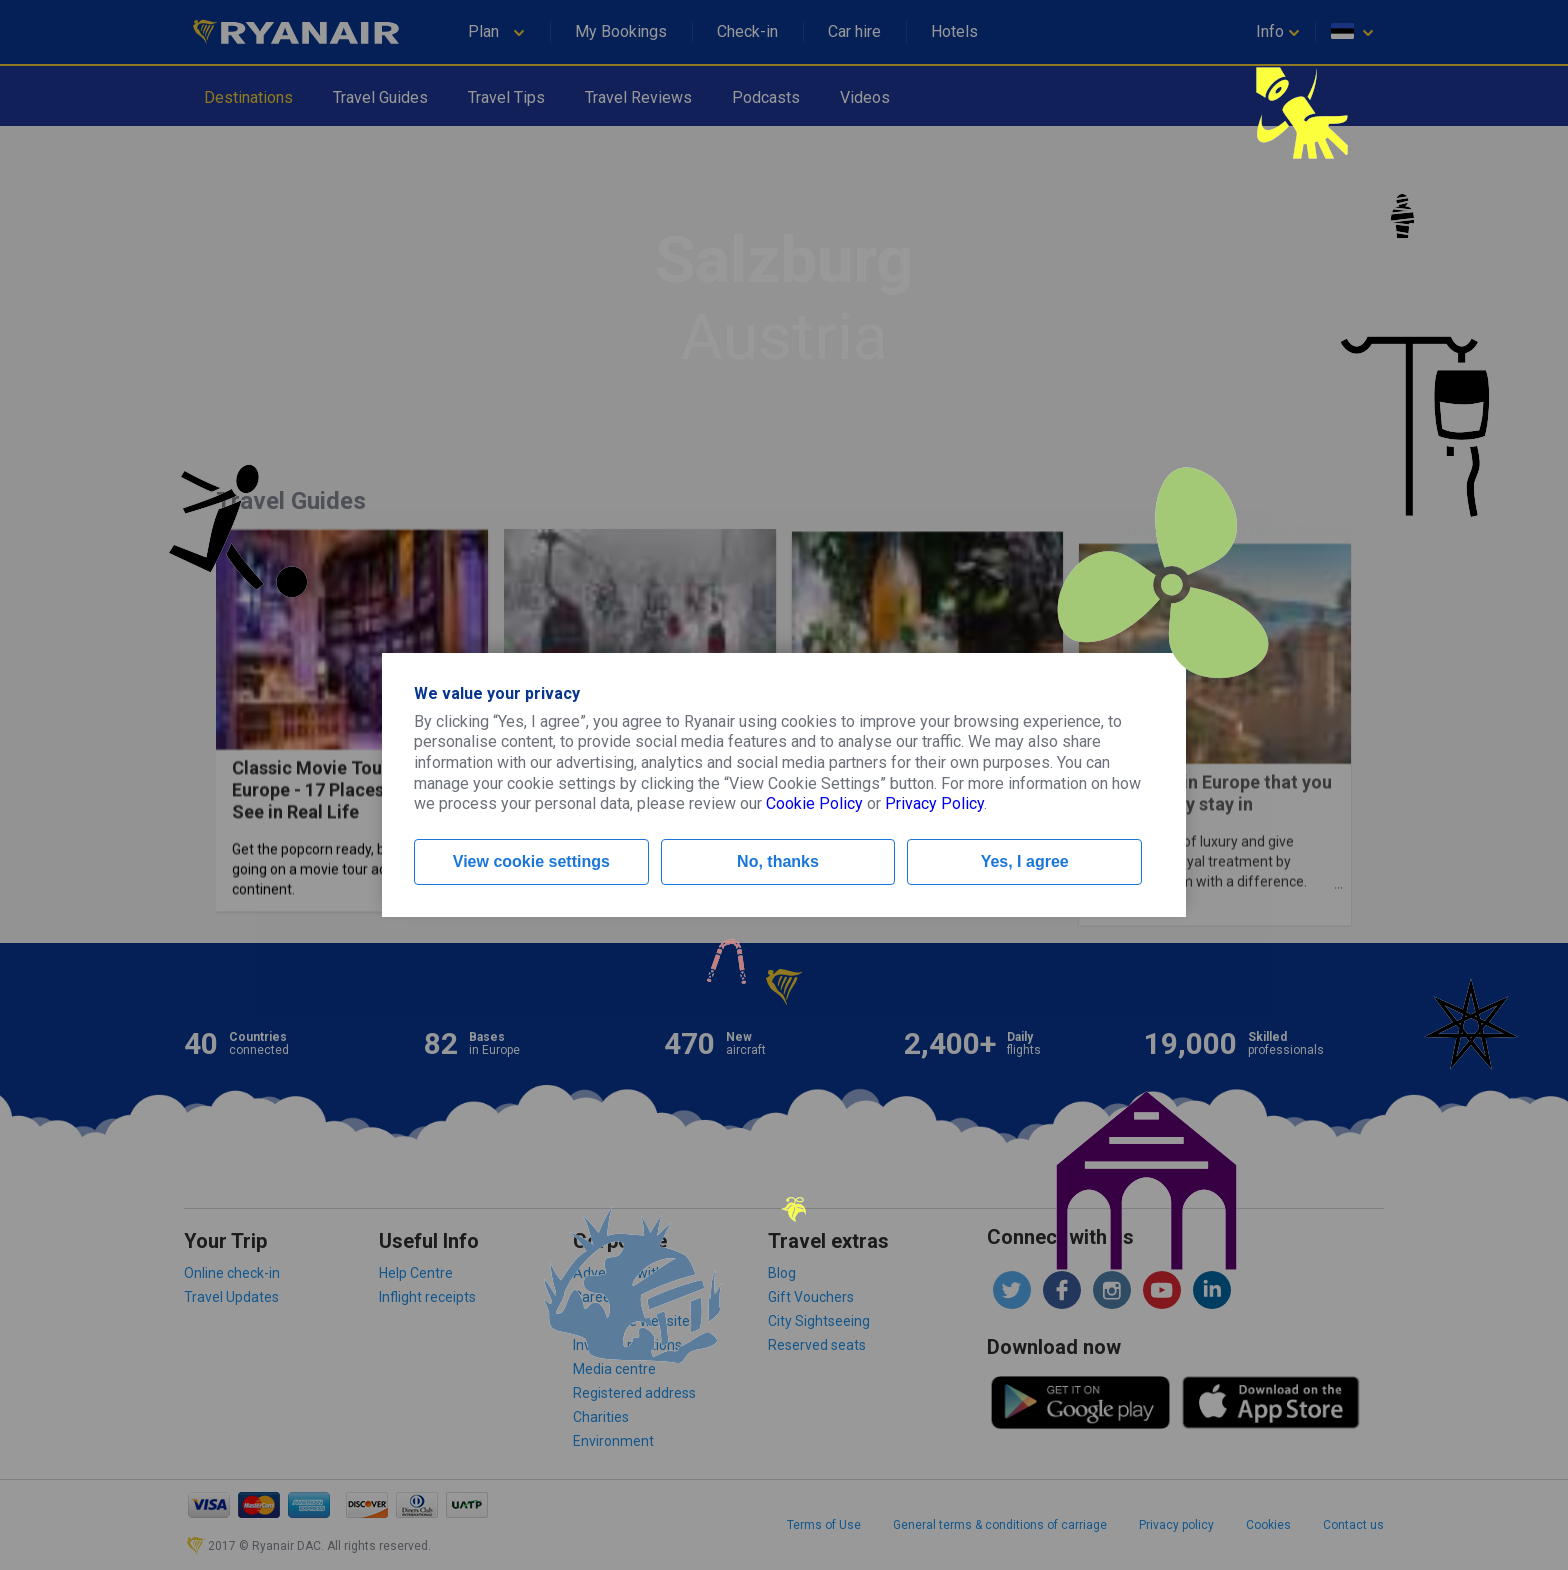 Image resolution: width=1568 pixels, height=1570 pixels. What do you see at coordinates (633, 1284) in the screenshot?
I see `view burial site or ancient monument location` at bounding box center [633, 1284].